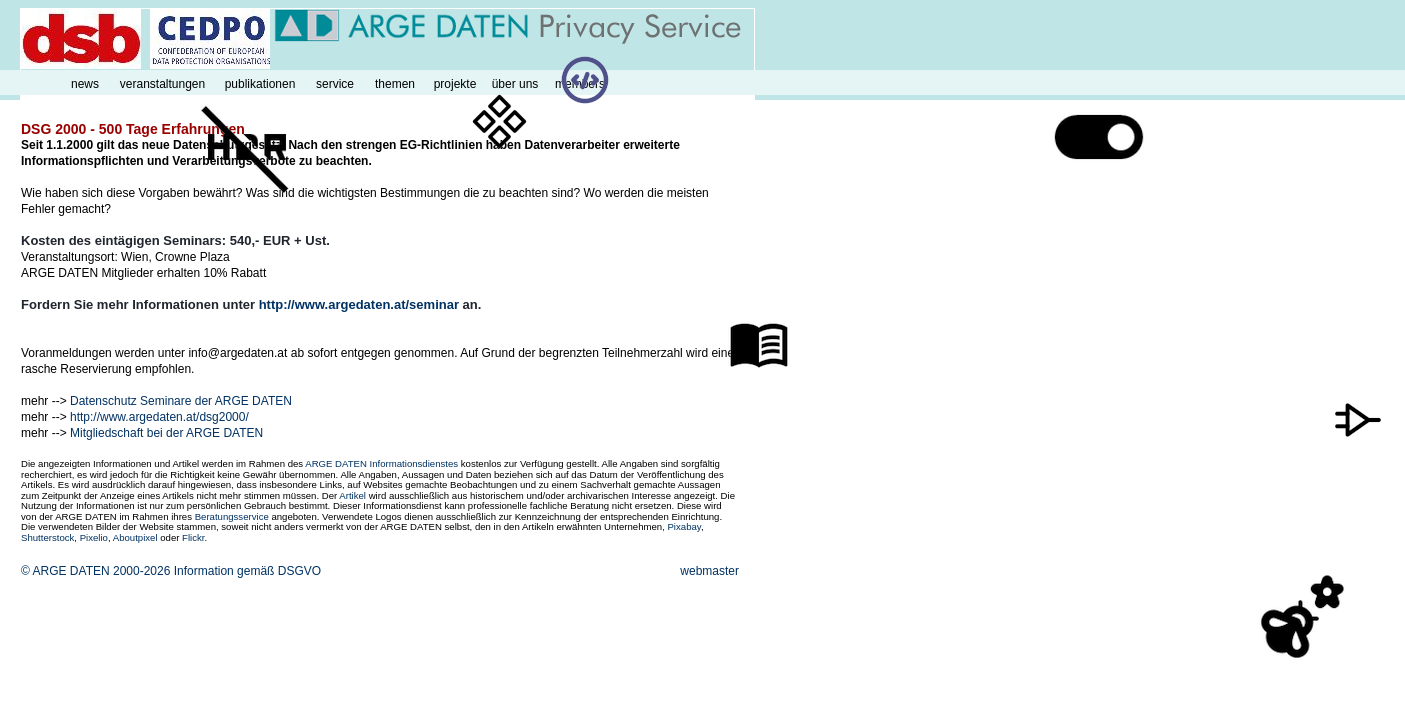  I want to click on toggle switch in the on/enabled state, so click(1099, 137).